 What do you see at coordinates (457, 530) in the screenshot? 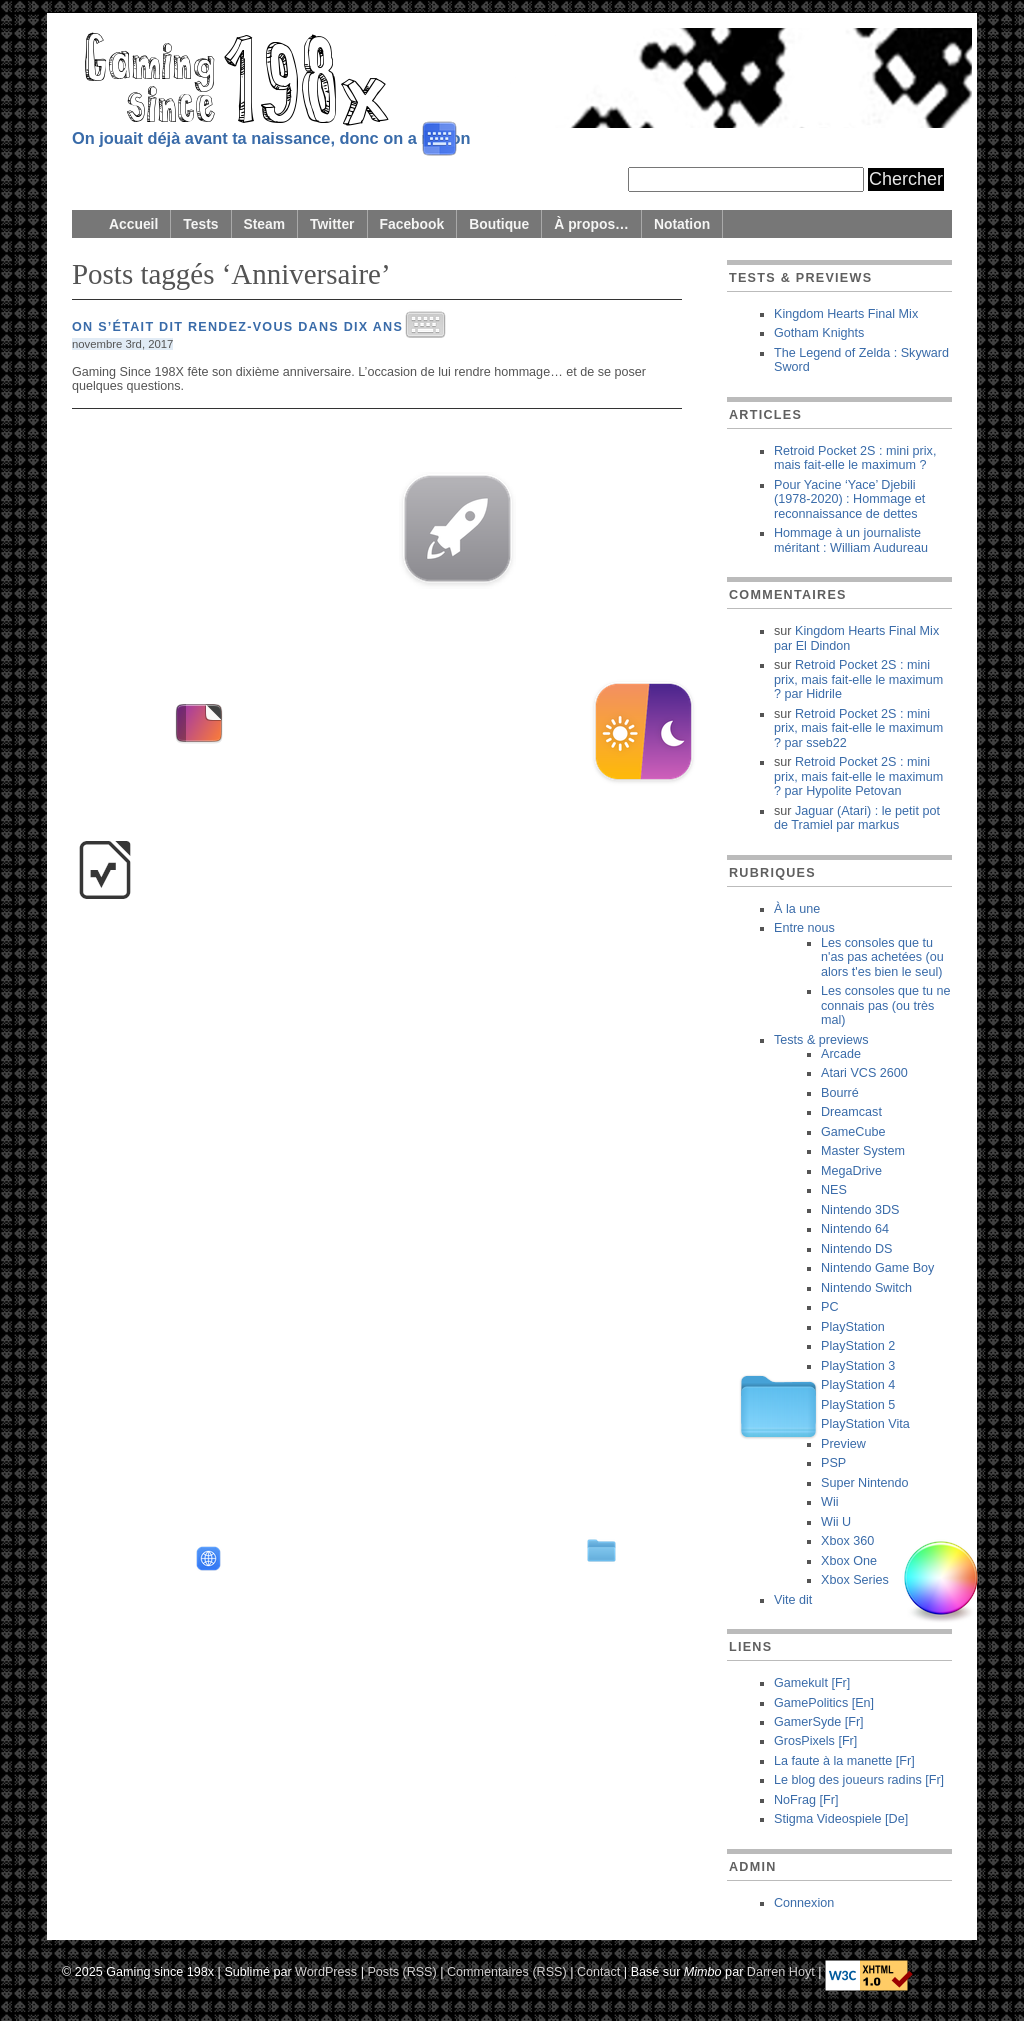
I see `access startup and login session preferences` at bounding box center [457, 530].